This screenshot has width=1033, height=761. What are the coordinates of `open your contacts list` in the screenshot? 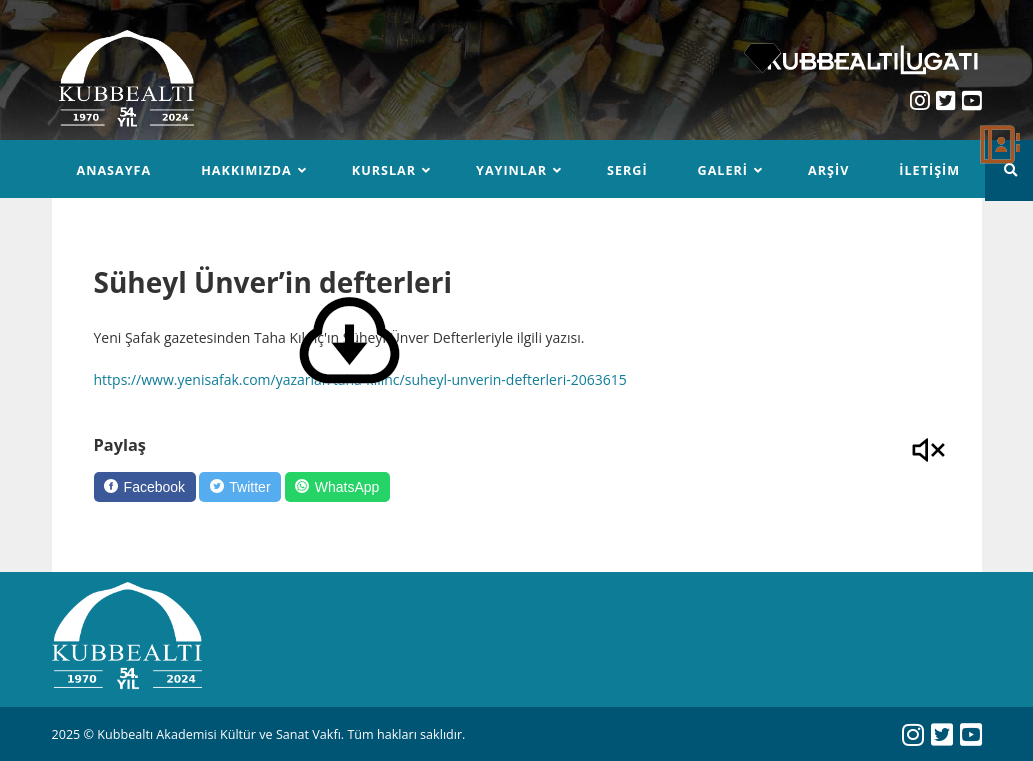 It's located at (997, 144).